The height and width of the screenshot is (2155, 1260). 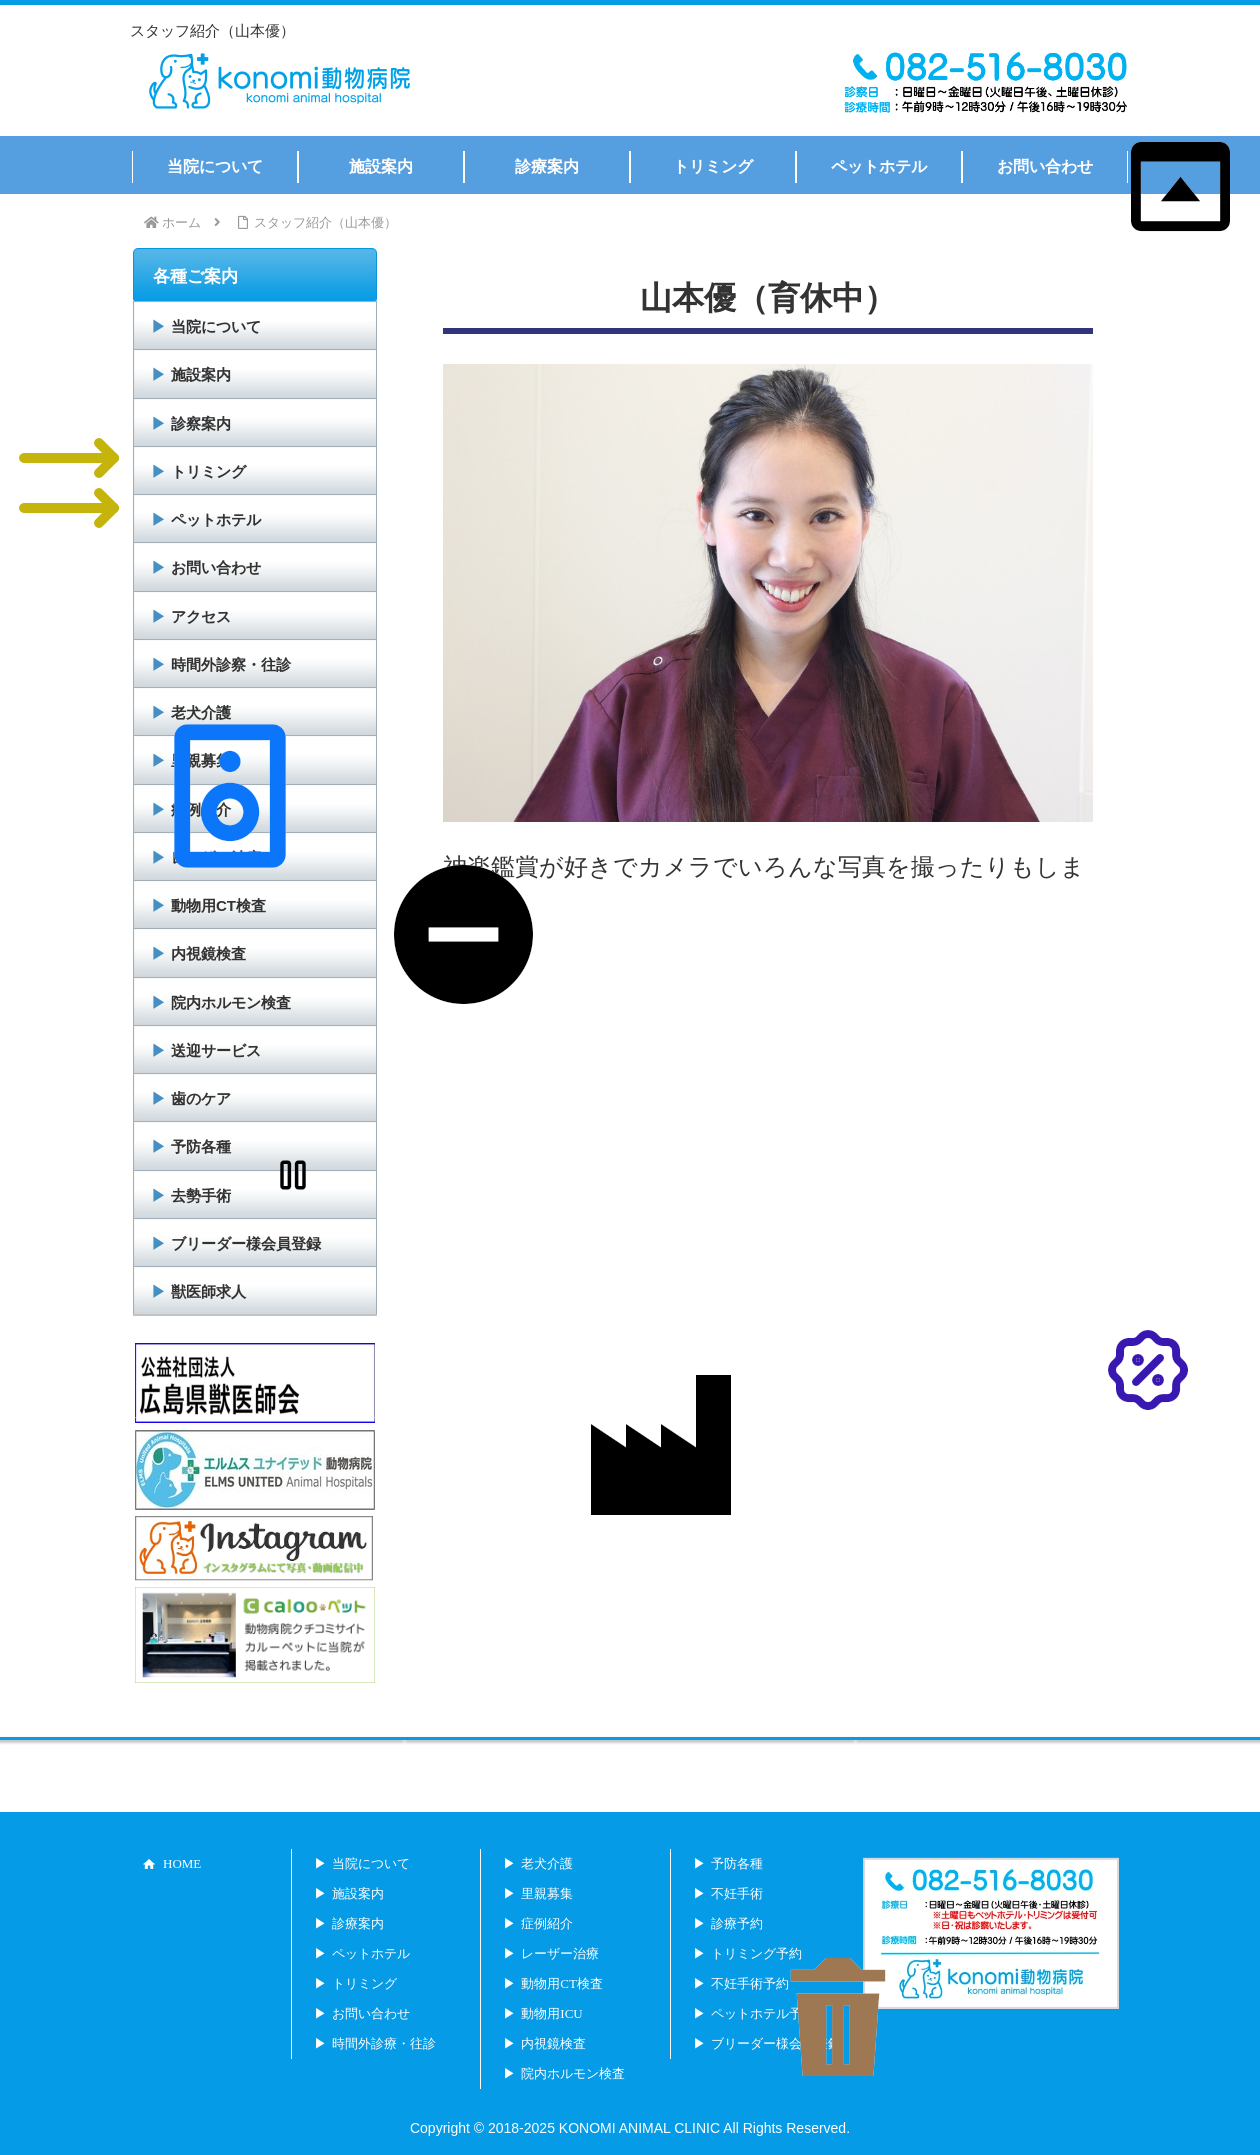 I want to click on move items to the right, so click(x=69, y=483).